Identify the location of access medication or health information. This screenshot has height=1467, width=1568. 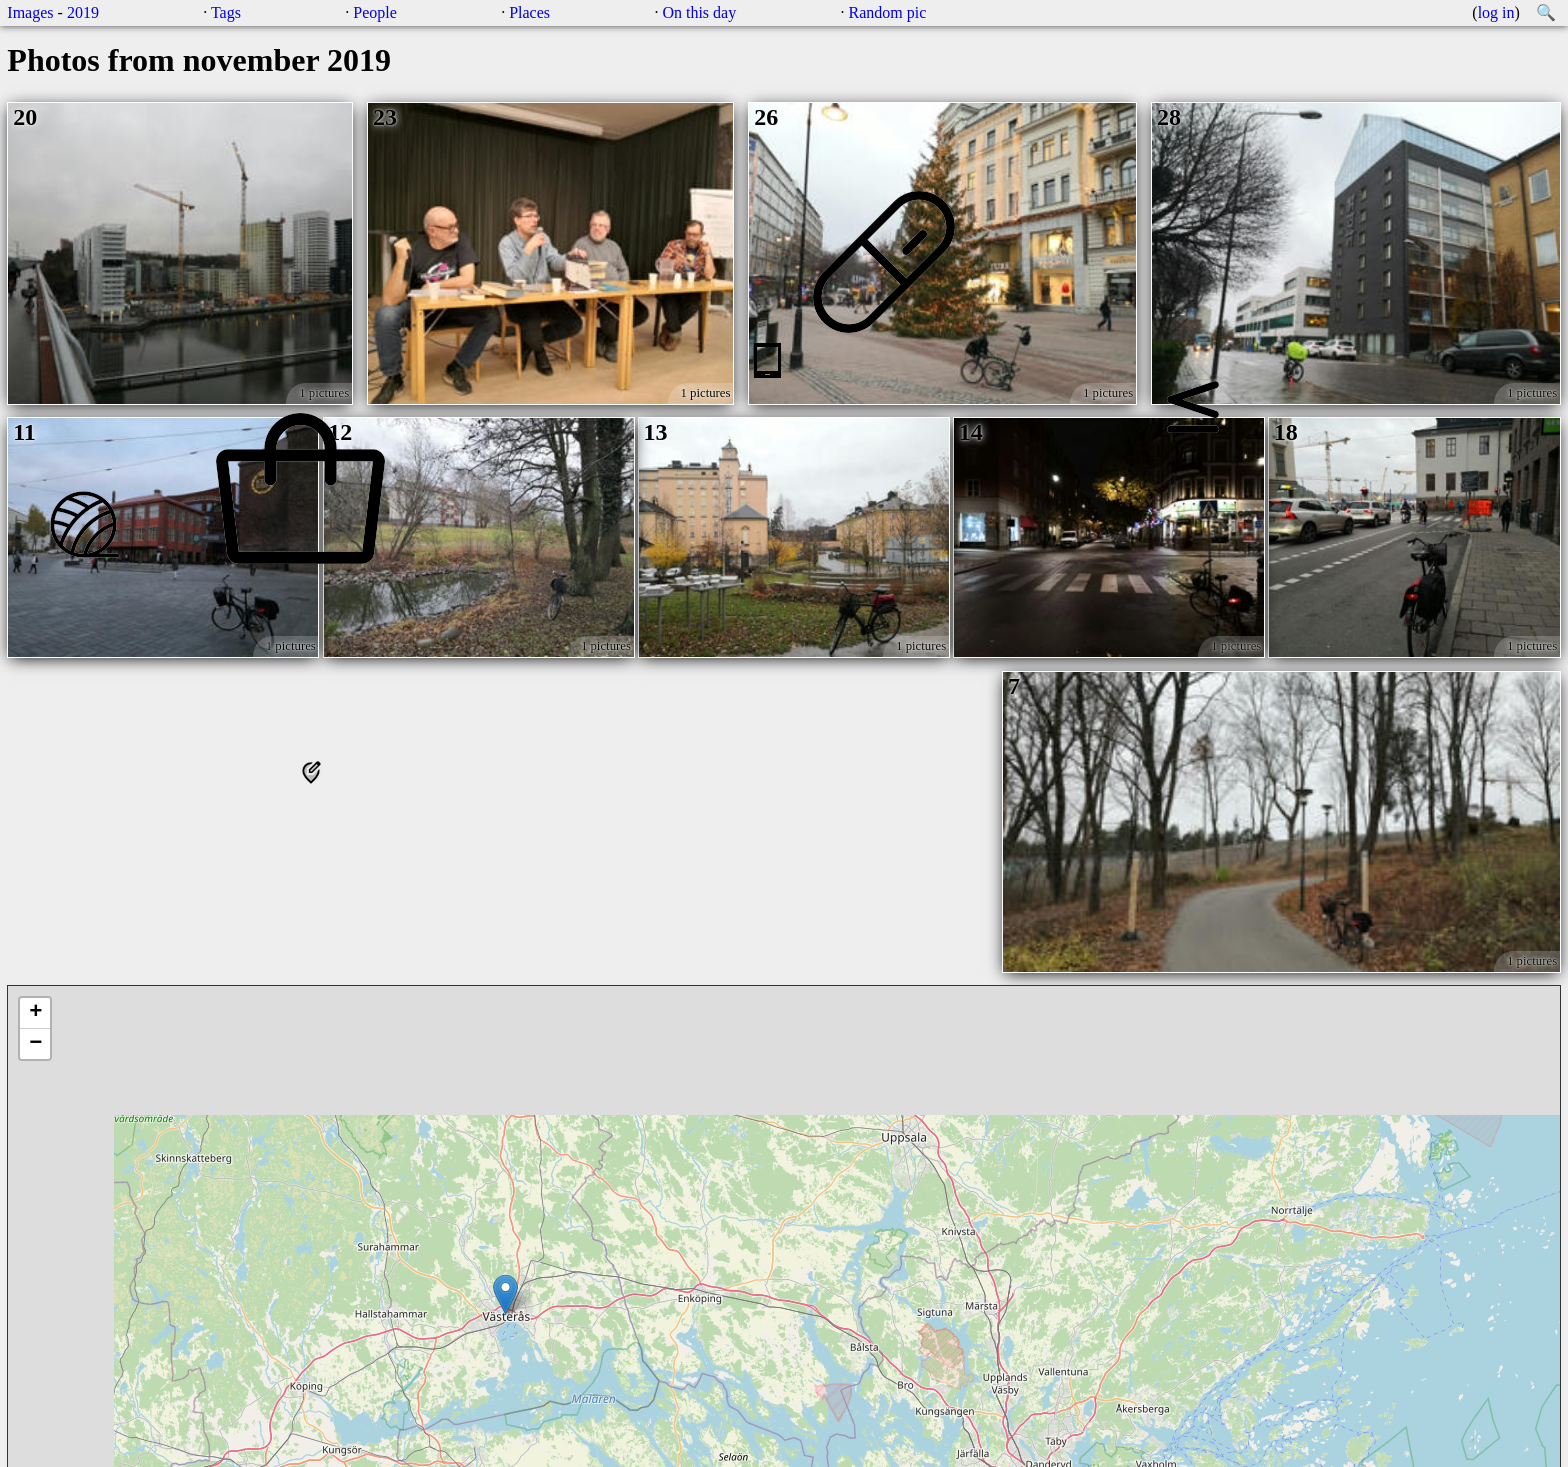
(884, 262).